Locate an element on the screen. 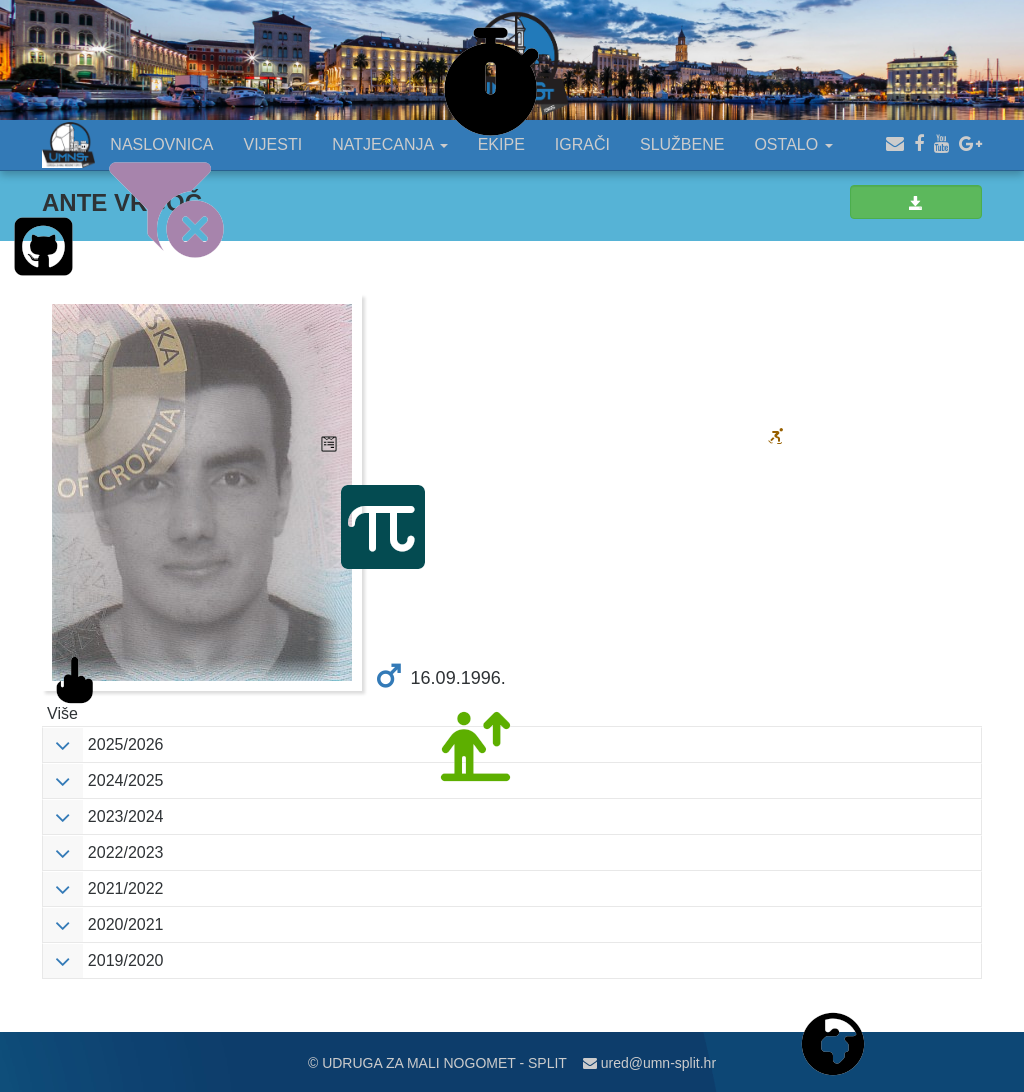 Image resolution: width=1024 pixels, height=1092 pixels. upload user profile or data is located at coordinates (475, 746).